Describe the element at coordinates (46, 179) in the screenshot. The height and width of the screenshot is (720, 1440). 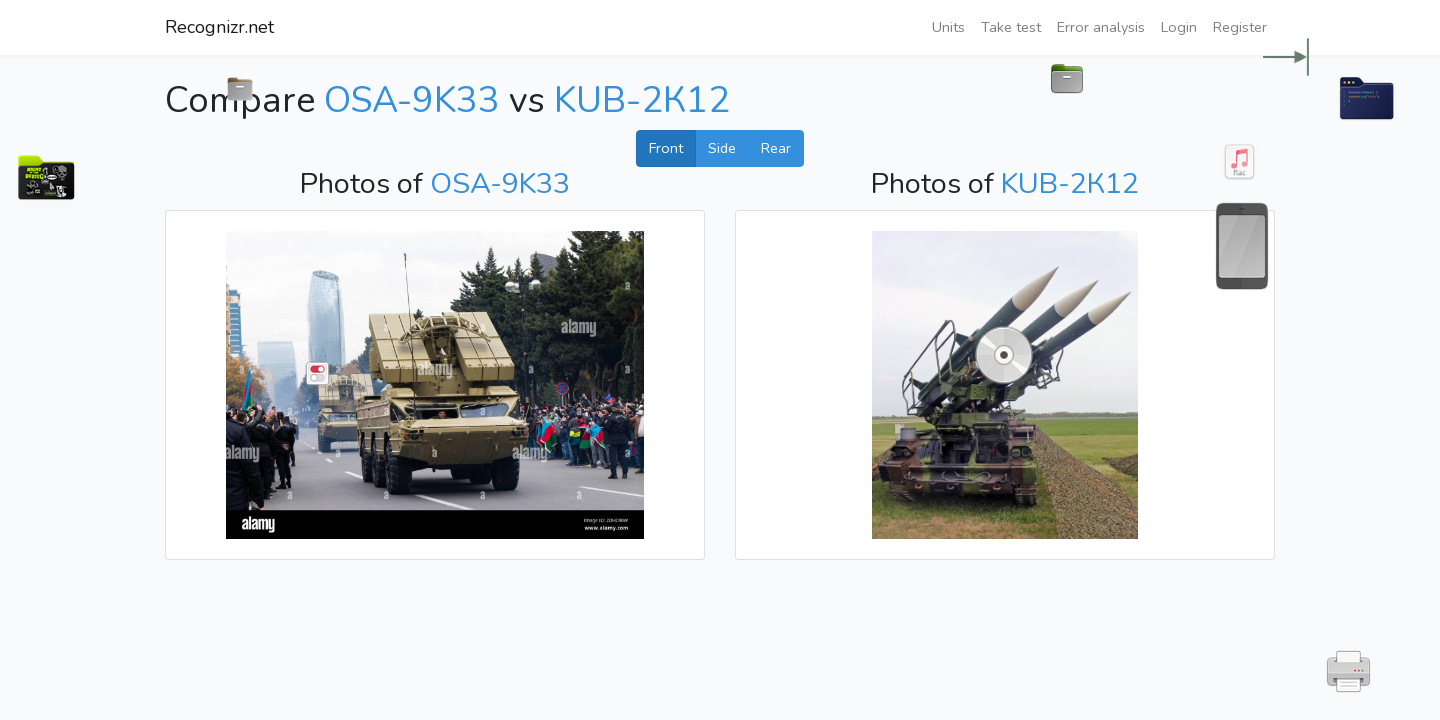
I see `open watch dogs 2 game files folder` at that location.